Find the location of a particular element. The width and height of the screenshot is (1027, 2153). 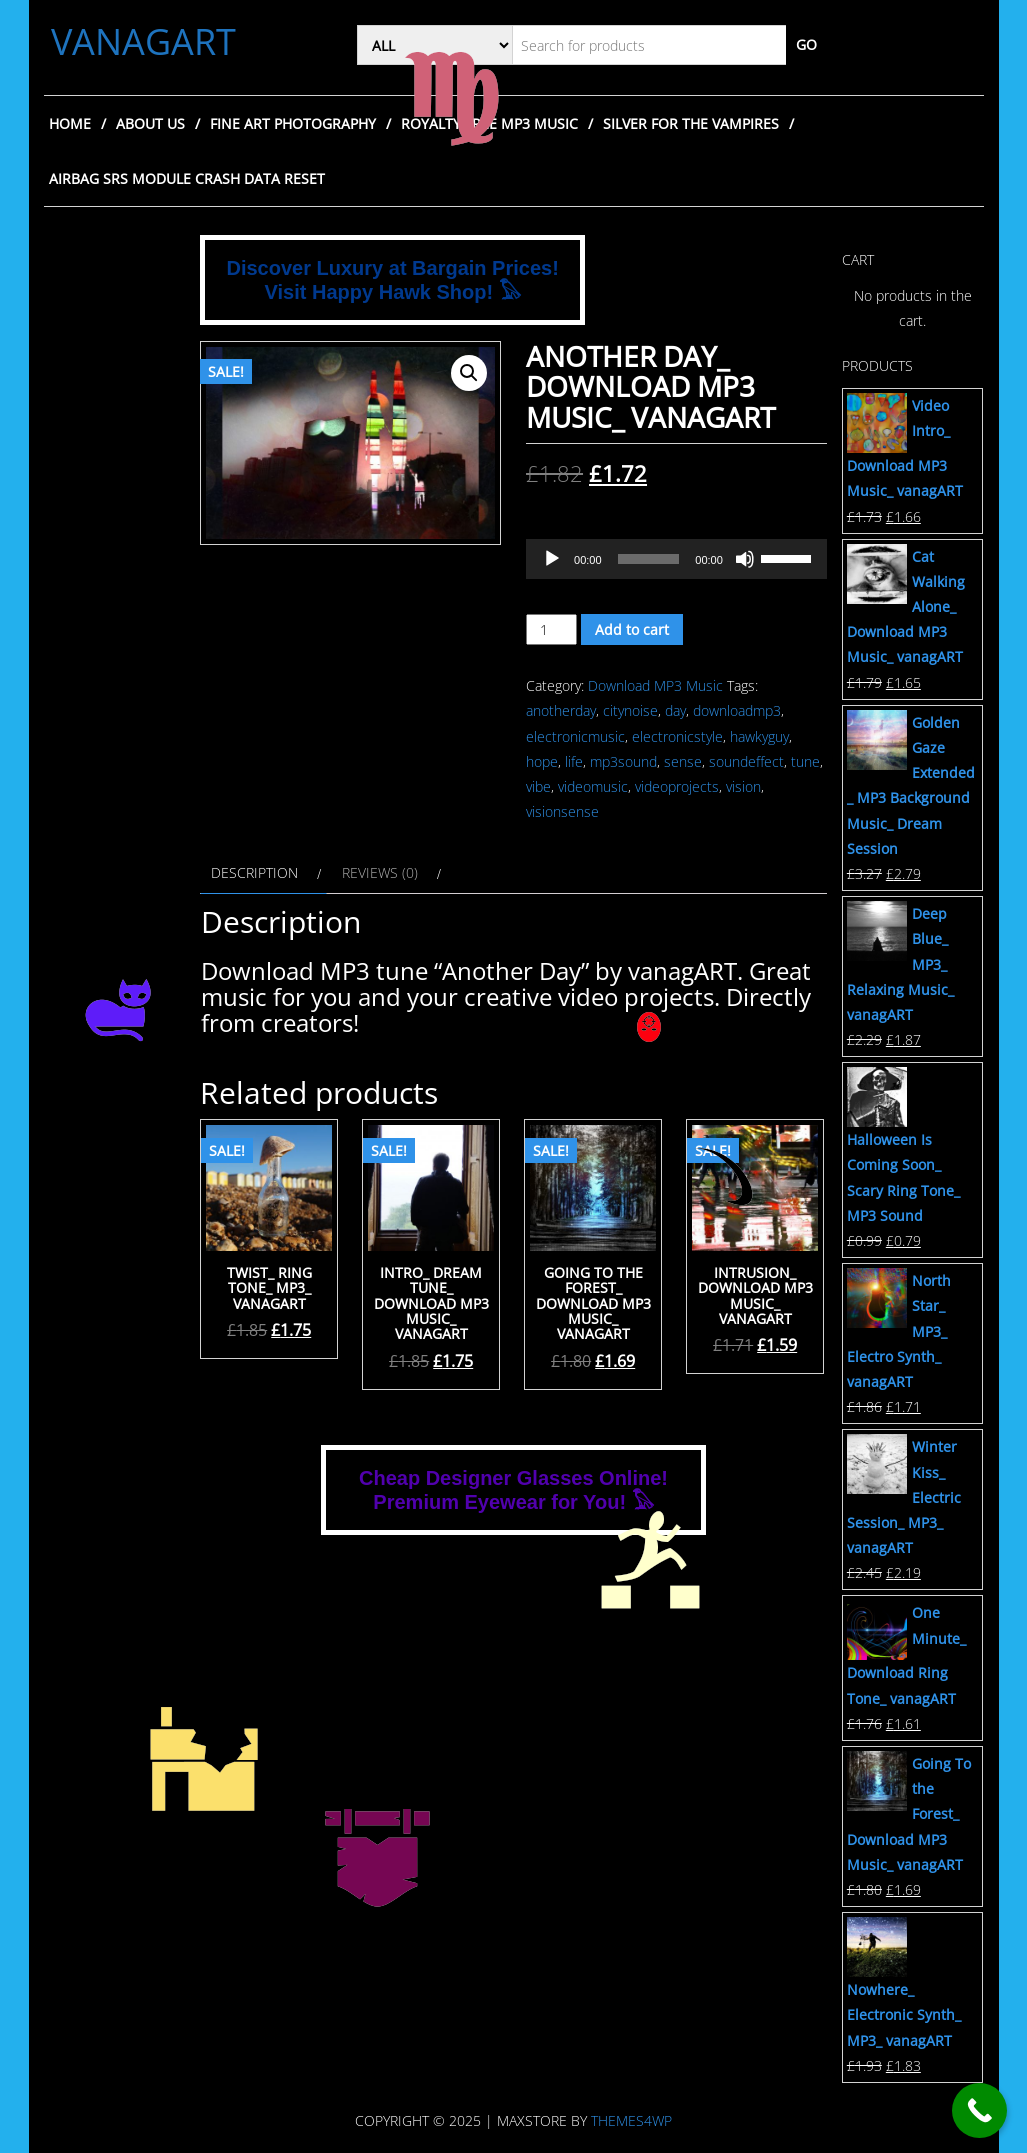

jump across platforms or obstacles is located at coordinates (650, 1559).